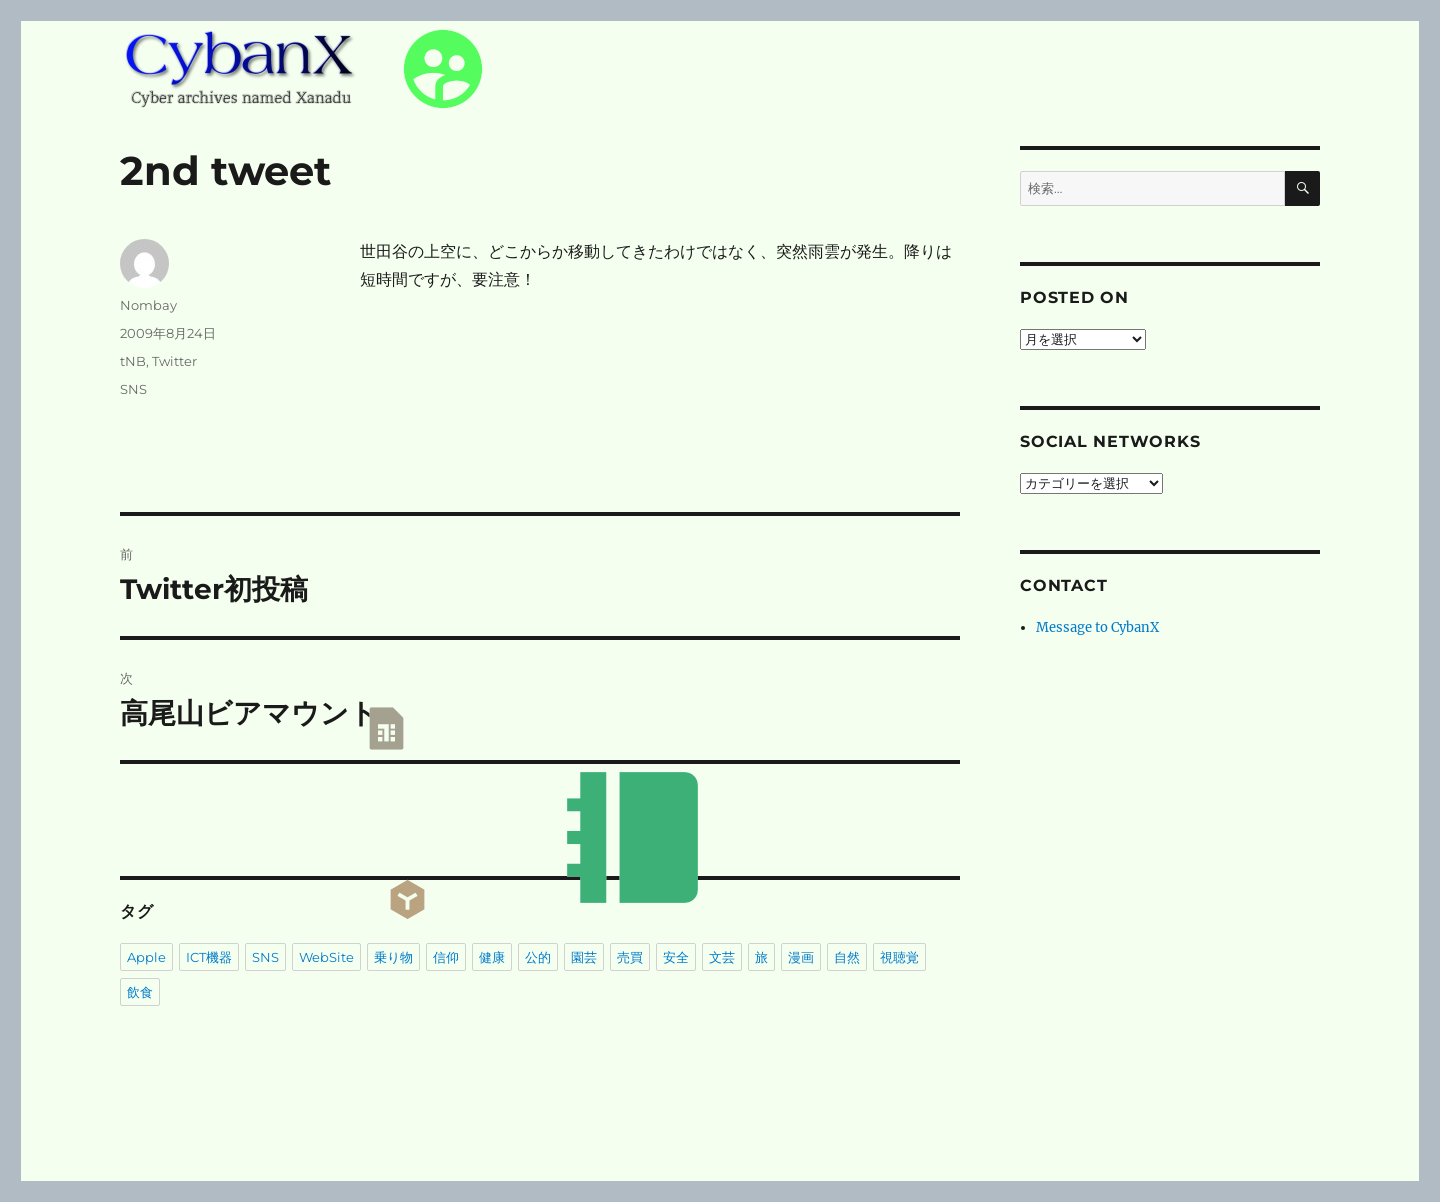  I want to click on manage sim card settings, so click(386, 728).